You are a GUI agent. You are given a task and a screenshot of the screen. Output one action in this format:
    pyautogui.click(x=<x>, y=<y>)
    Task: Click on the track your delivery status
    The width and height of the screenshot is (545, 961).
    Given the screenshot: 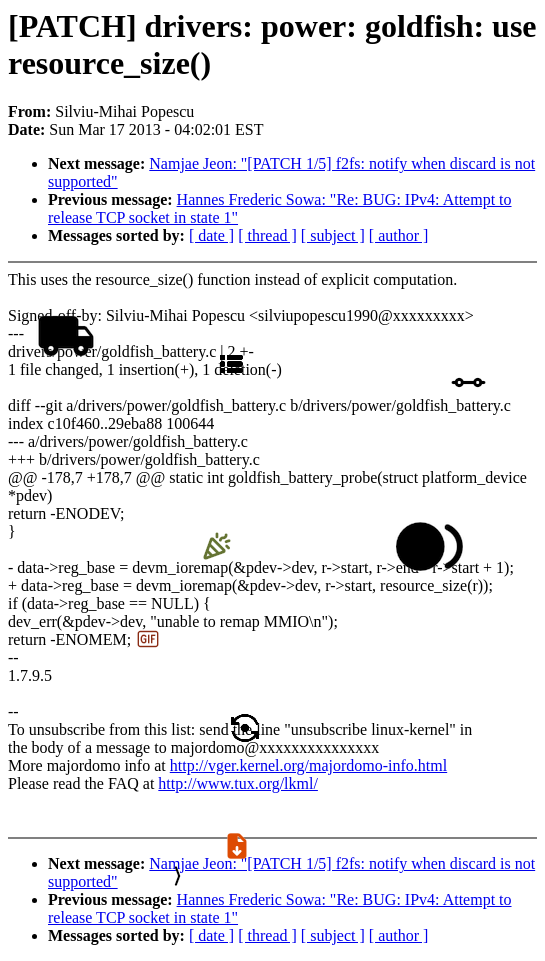 What is the action you would take?
    pyautogui.click(x=66, y=336)
    